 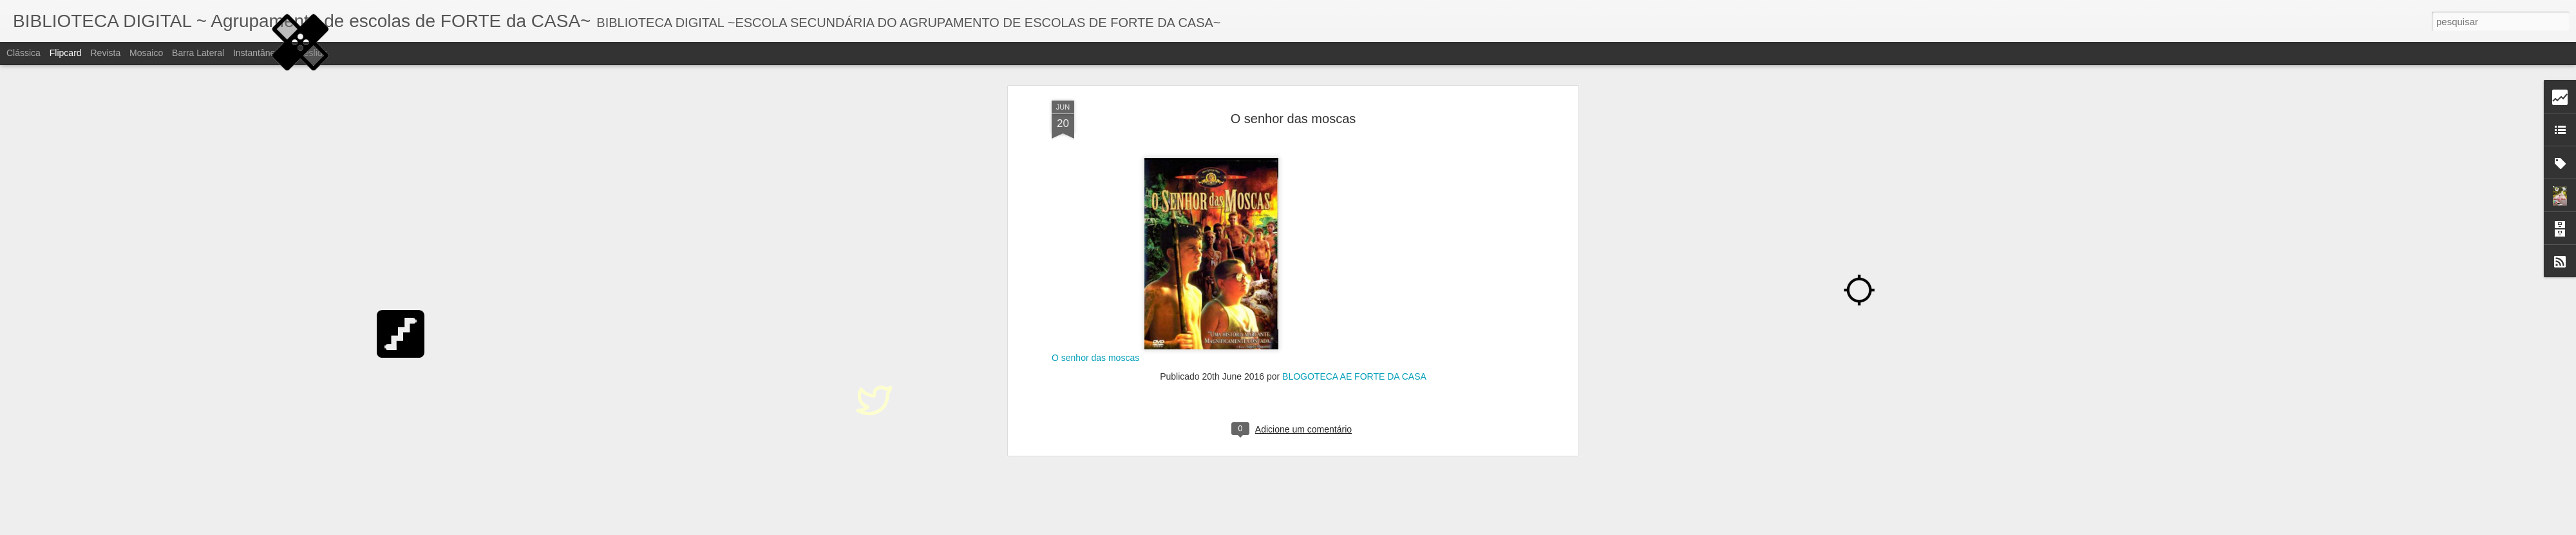 What do you see at coordinates (401, 334) in the screenshot?
I see `indicates stairs or stairway access` at bounding box center [401, 334].